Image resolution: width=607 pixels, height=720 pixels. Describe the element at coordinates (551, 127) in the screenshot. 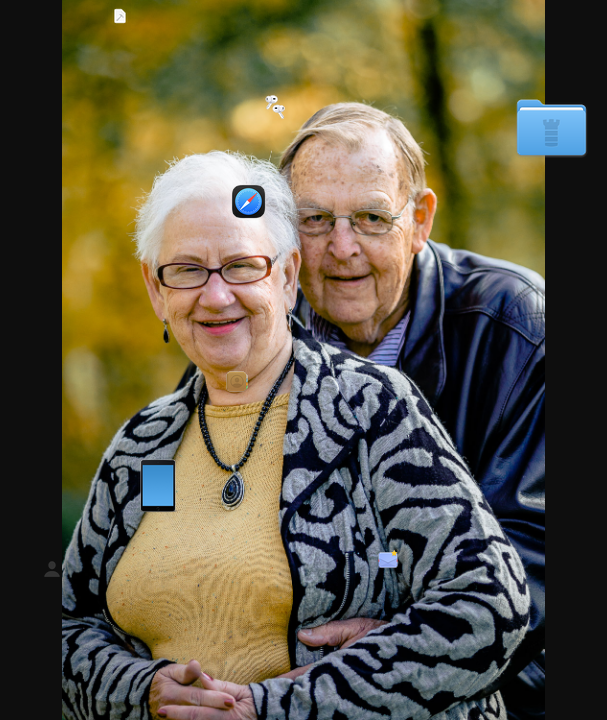

I see `open Intego security software folder` at that location.